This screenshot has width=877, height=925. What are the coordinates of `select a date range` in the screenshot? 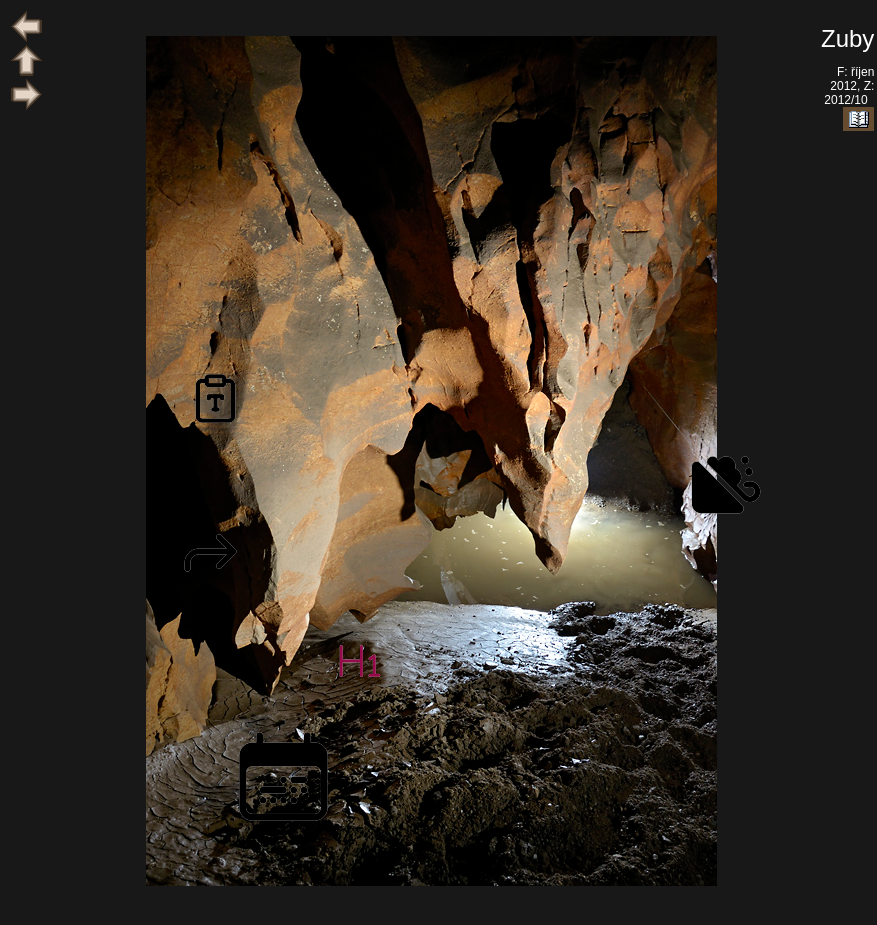 It's located at (283, 776).